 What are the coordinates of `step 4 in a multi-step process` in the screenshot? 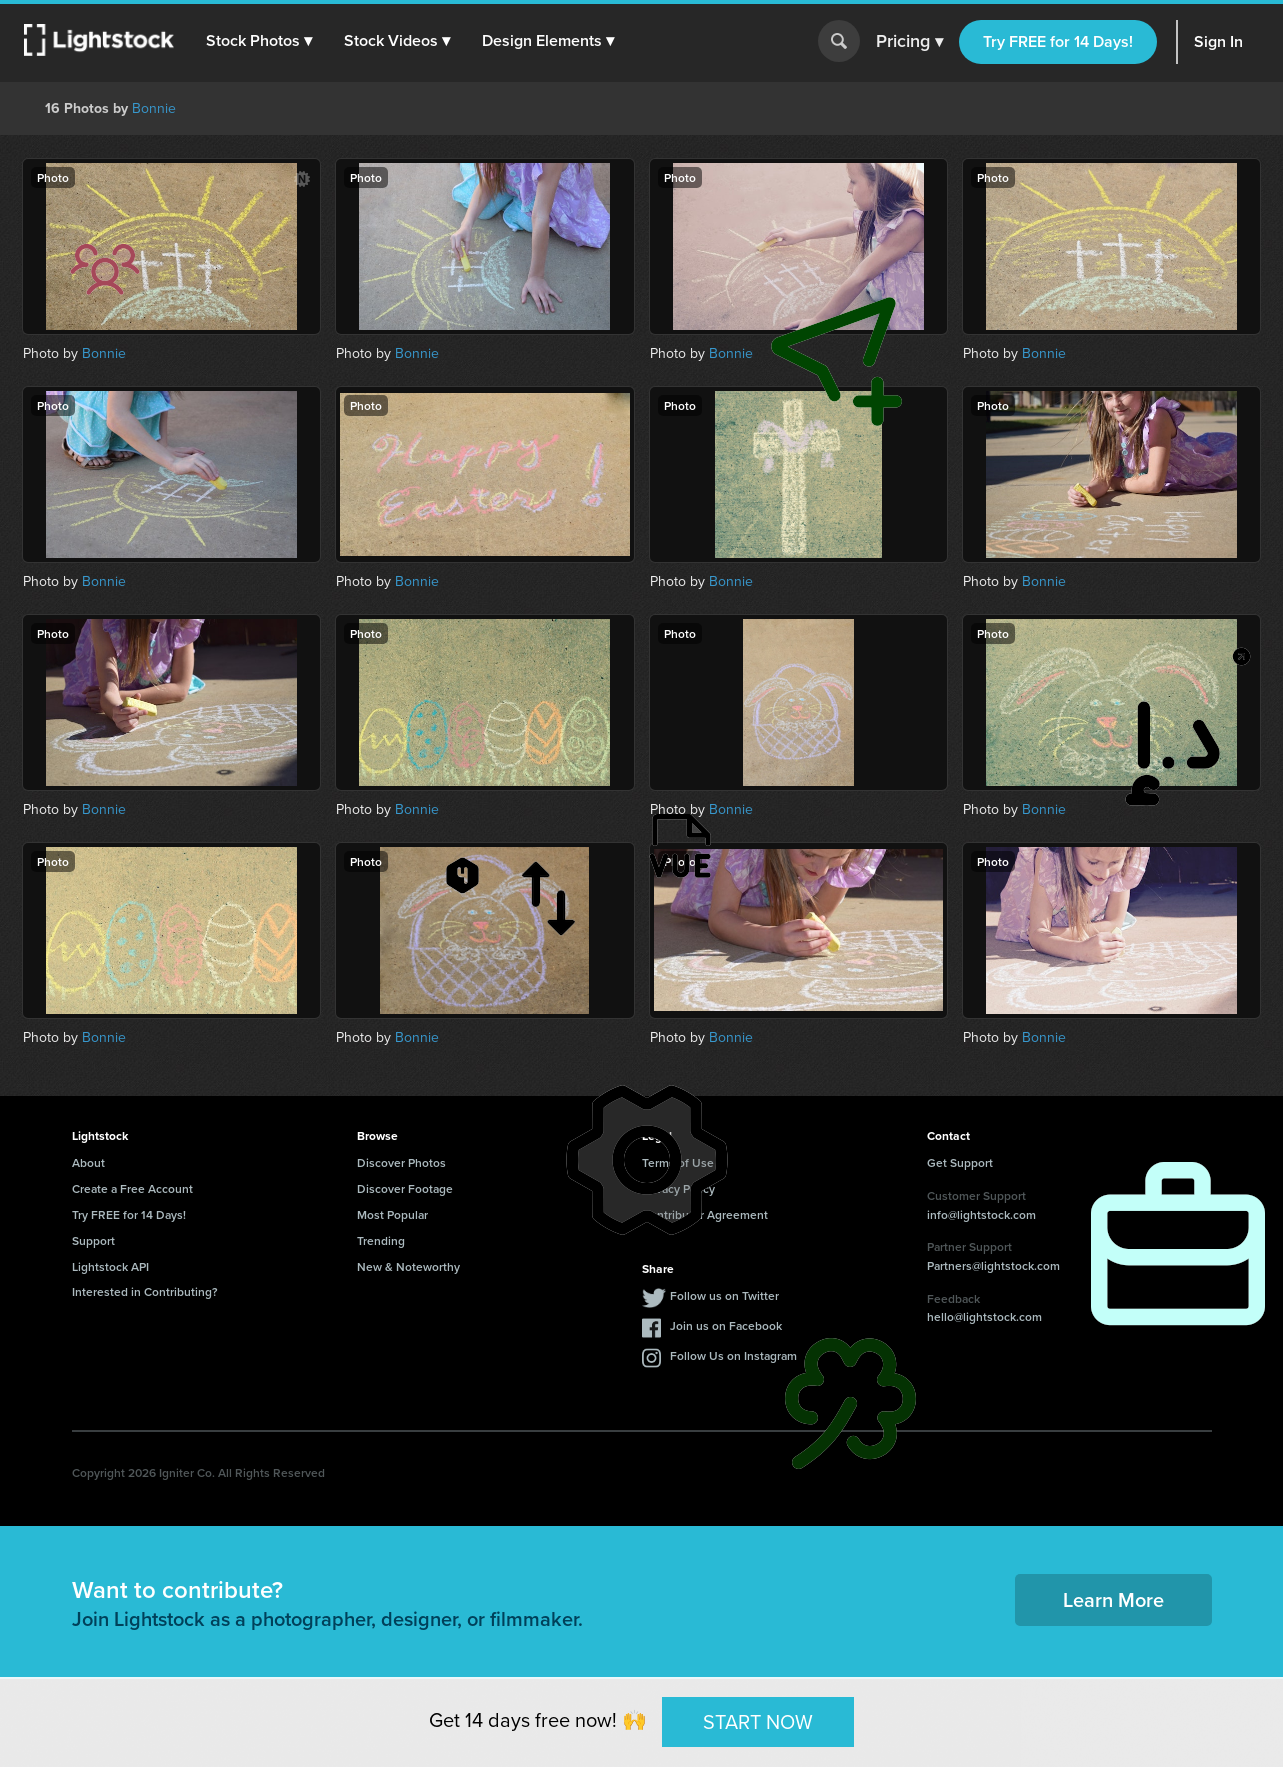 It's located at (462, 875).